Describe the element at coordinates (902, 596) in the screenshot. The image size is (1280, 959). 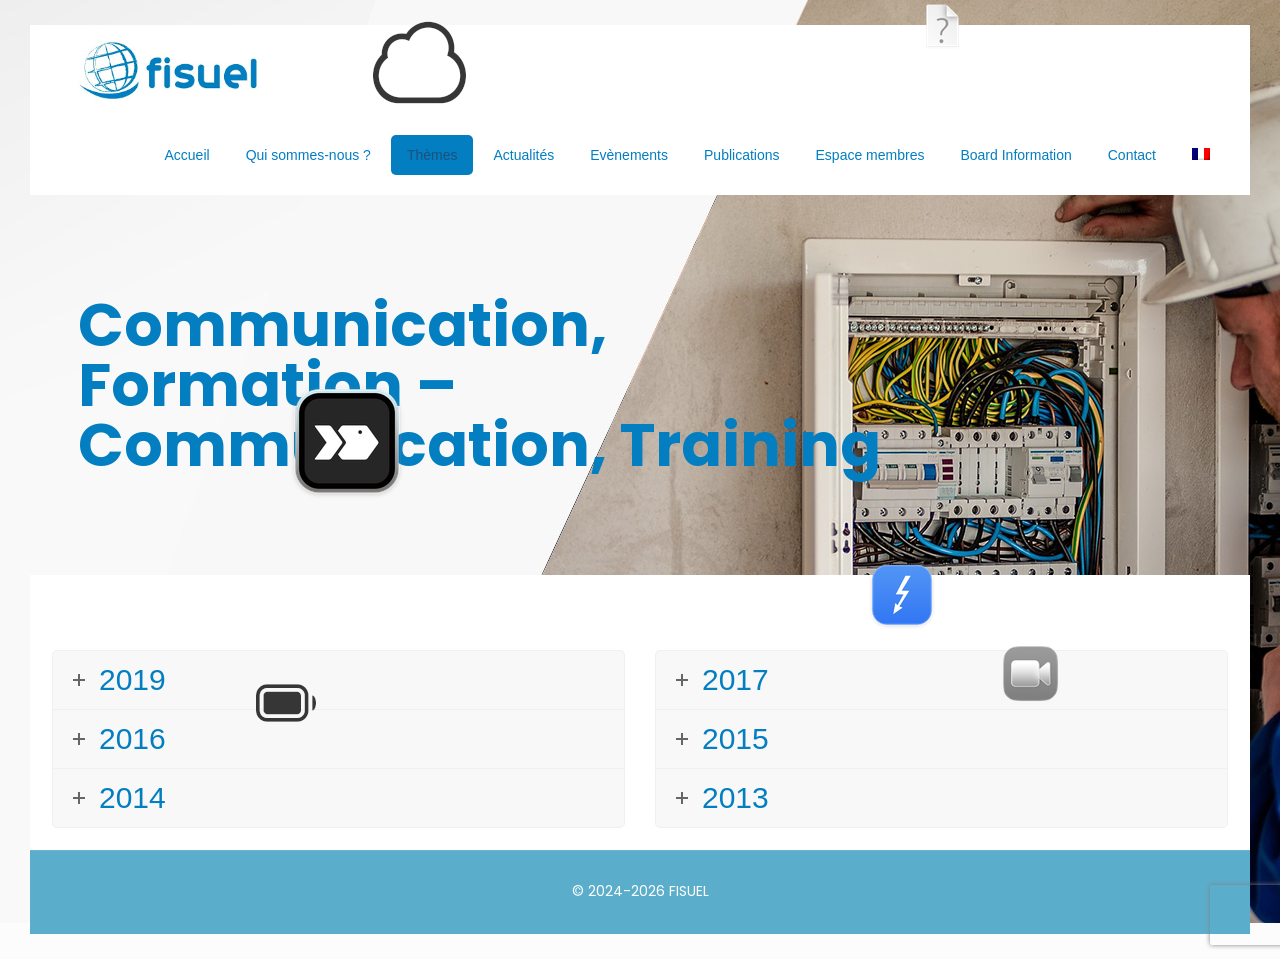
I see `access thunderbolt port settings` at that location.